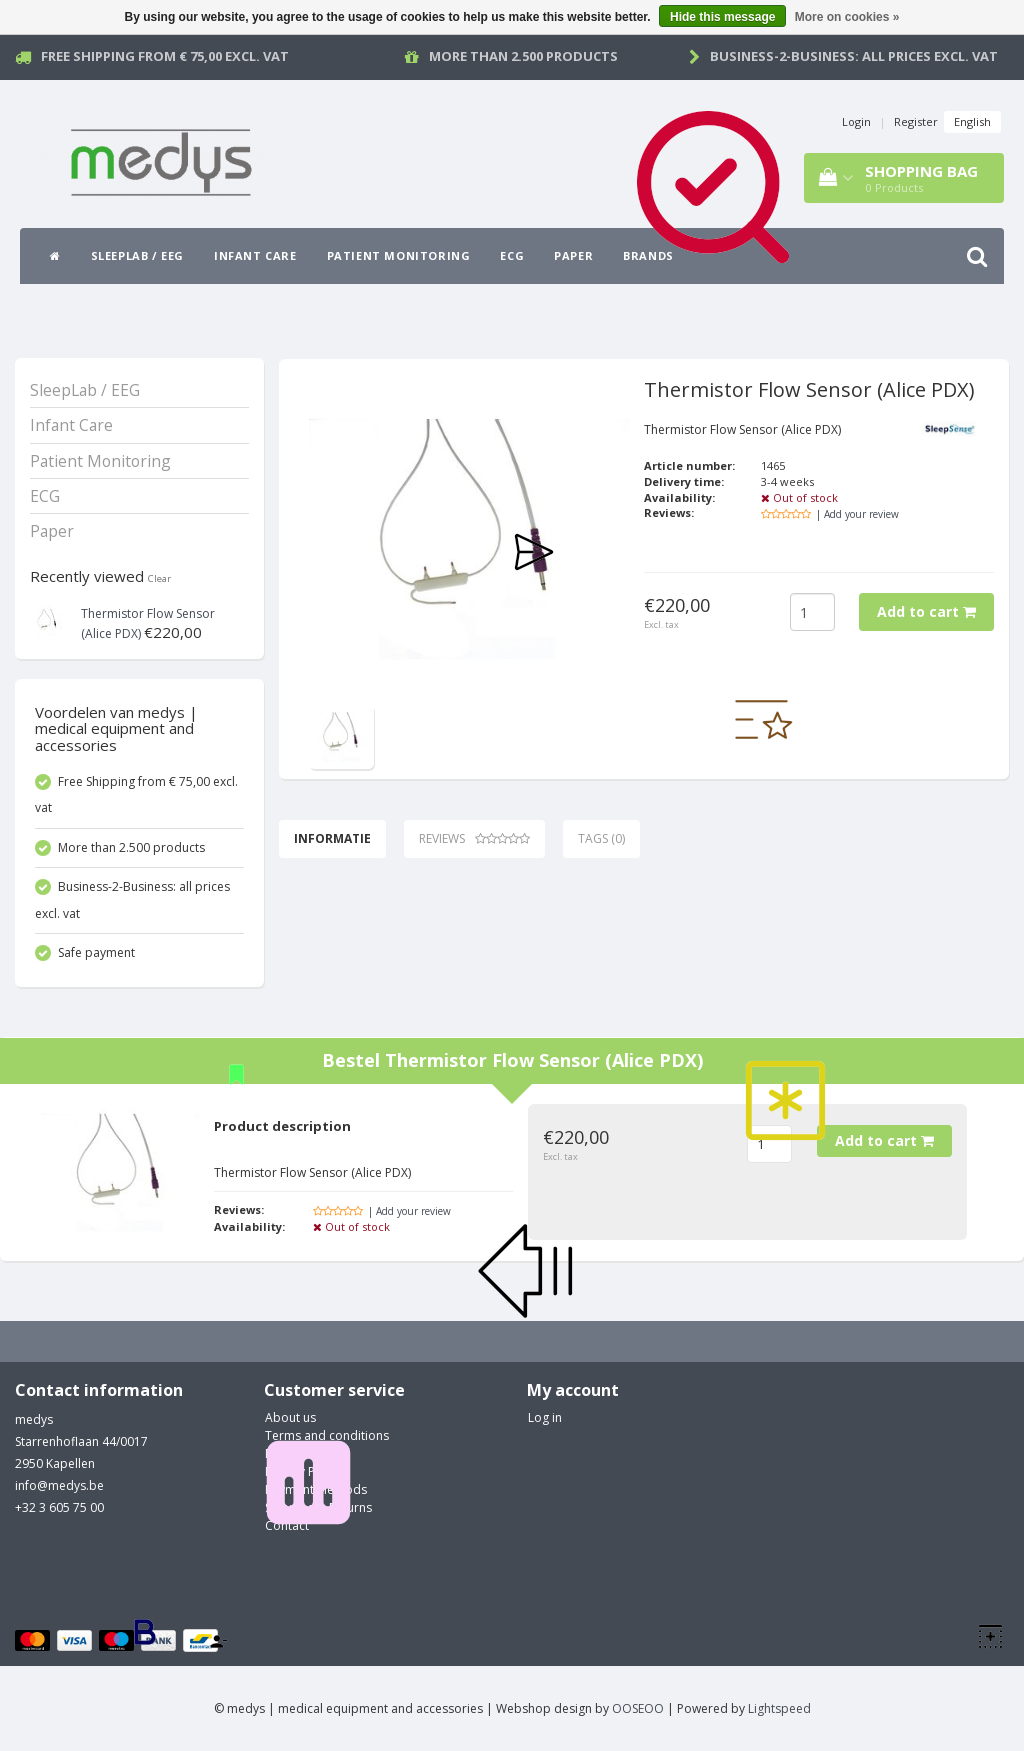 The image size is (1024, 1751). Describe the element at coordinates (785, 1100) in the screenshot. I see `generate a new access key or password` at that location.